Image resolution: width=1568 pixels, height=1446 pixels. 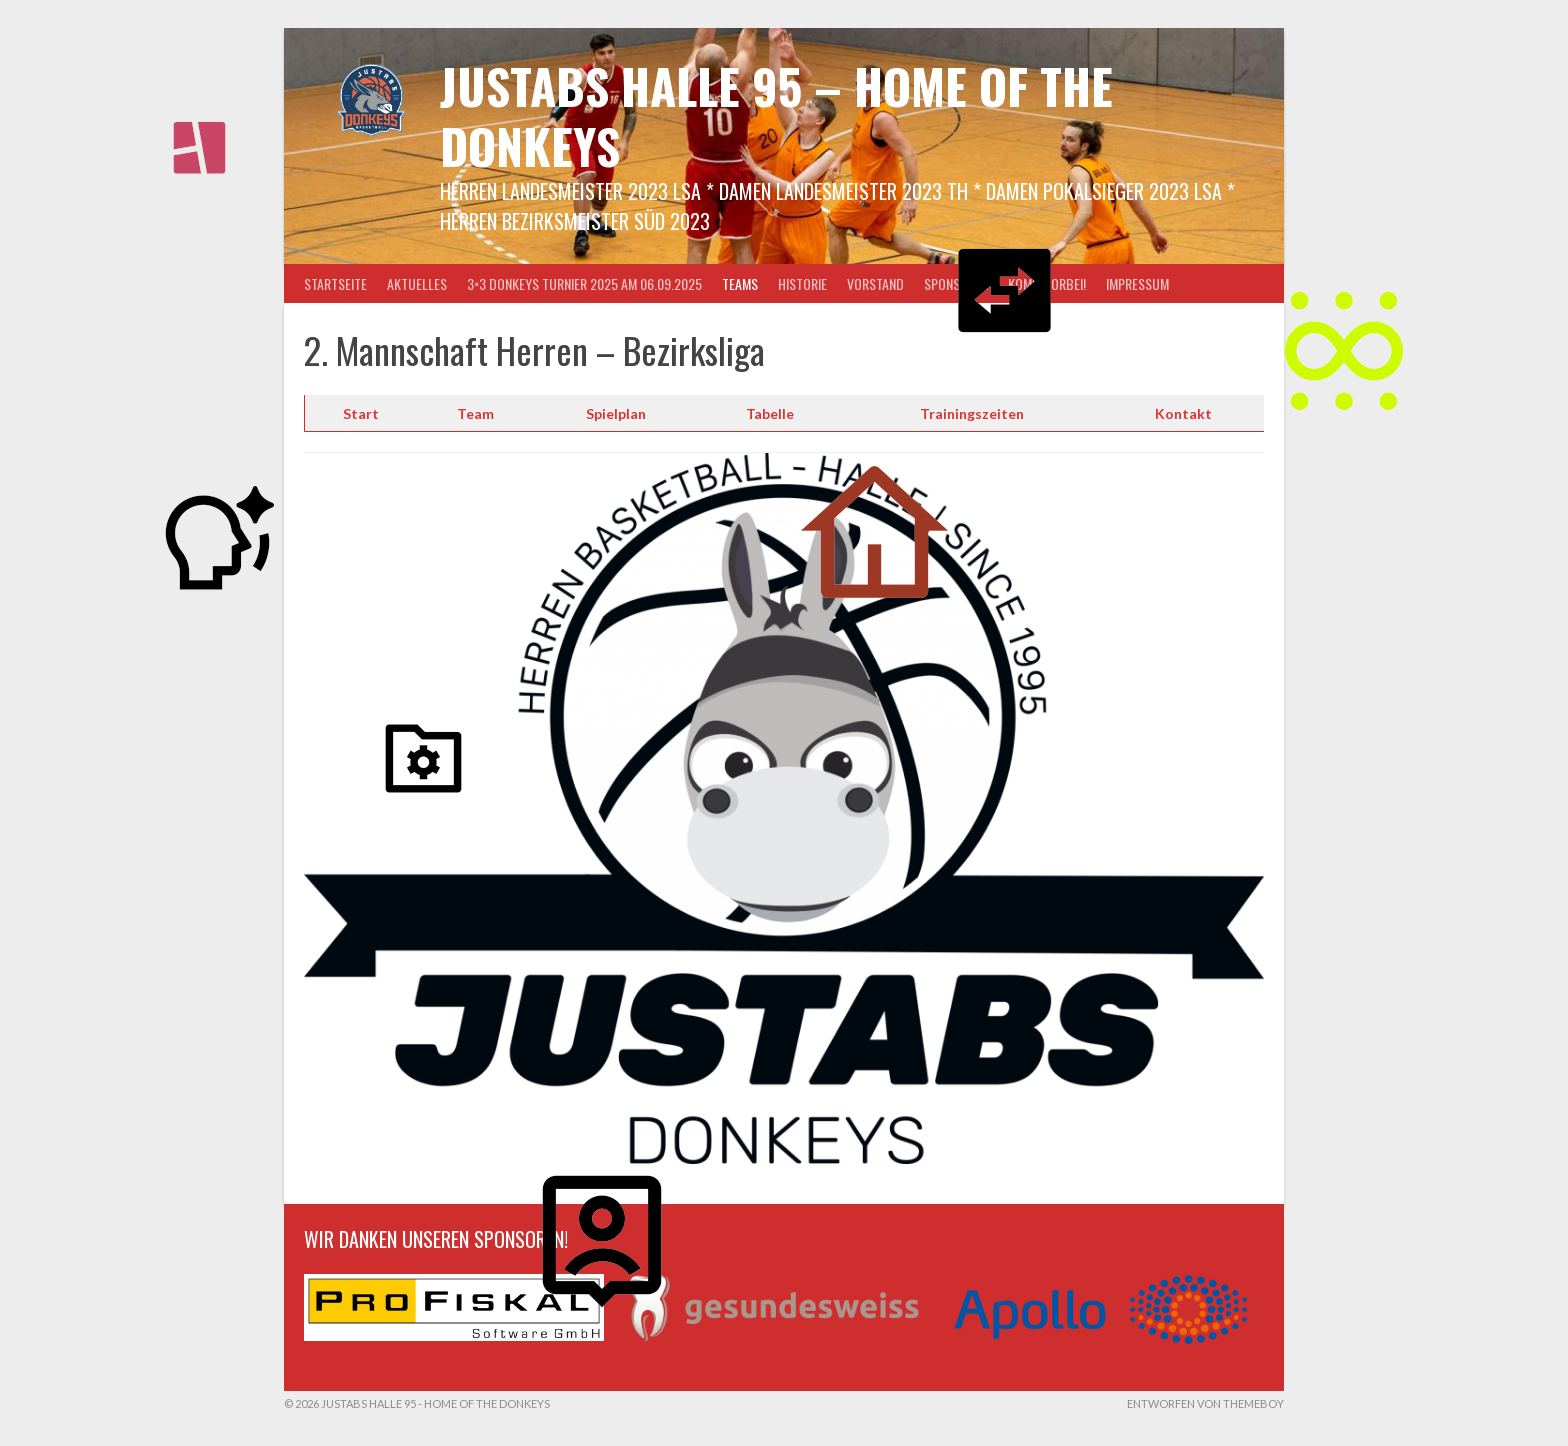 I want to click on access speak ai voice assistant, so click(x=217, y=542).